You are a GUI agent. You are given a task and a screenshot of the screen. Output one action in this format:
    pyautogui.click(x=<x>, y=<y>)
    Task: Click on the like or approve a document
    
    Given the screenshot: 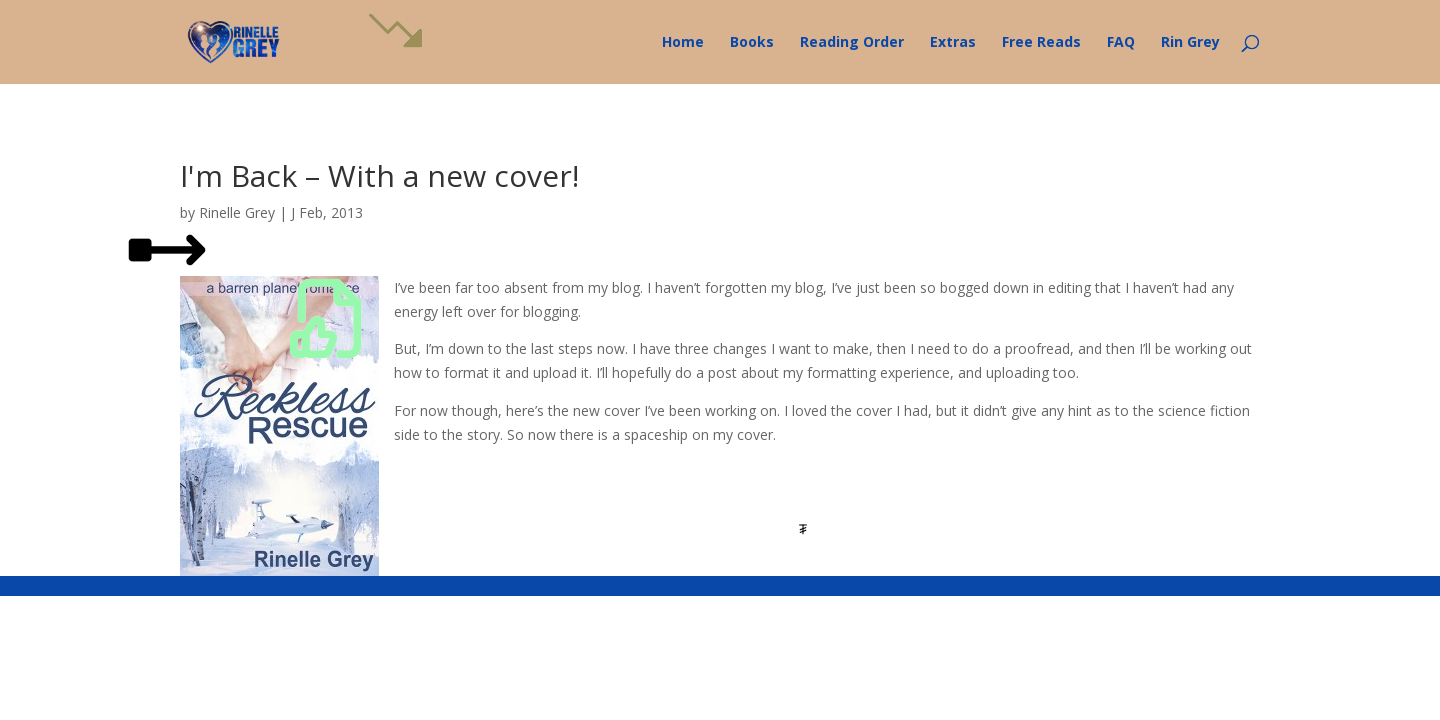 What is the action you would take?
    pyautogui.click(x=329, y=318)
    